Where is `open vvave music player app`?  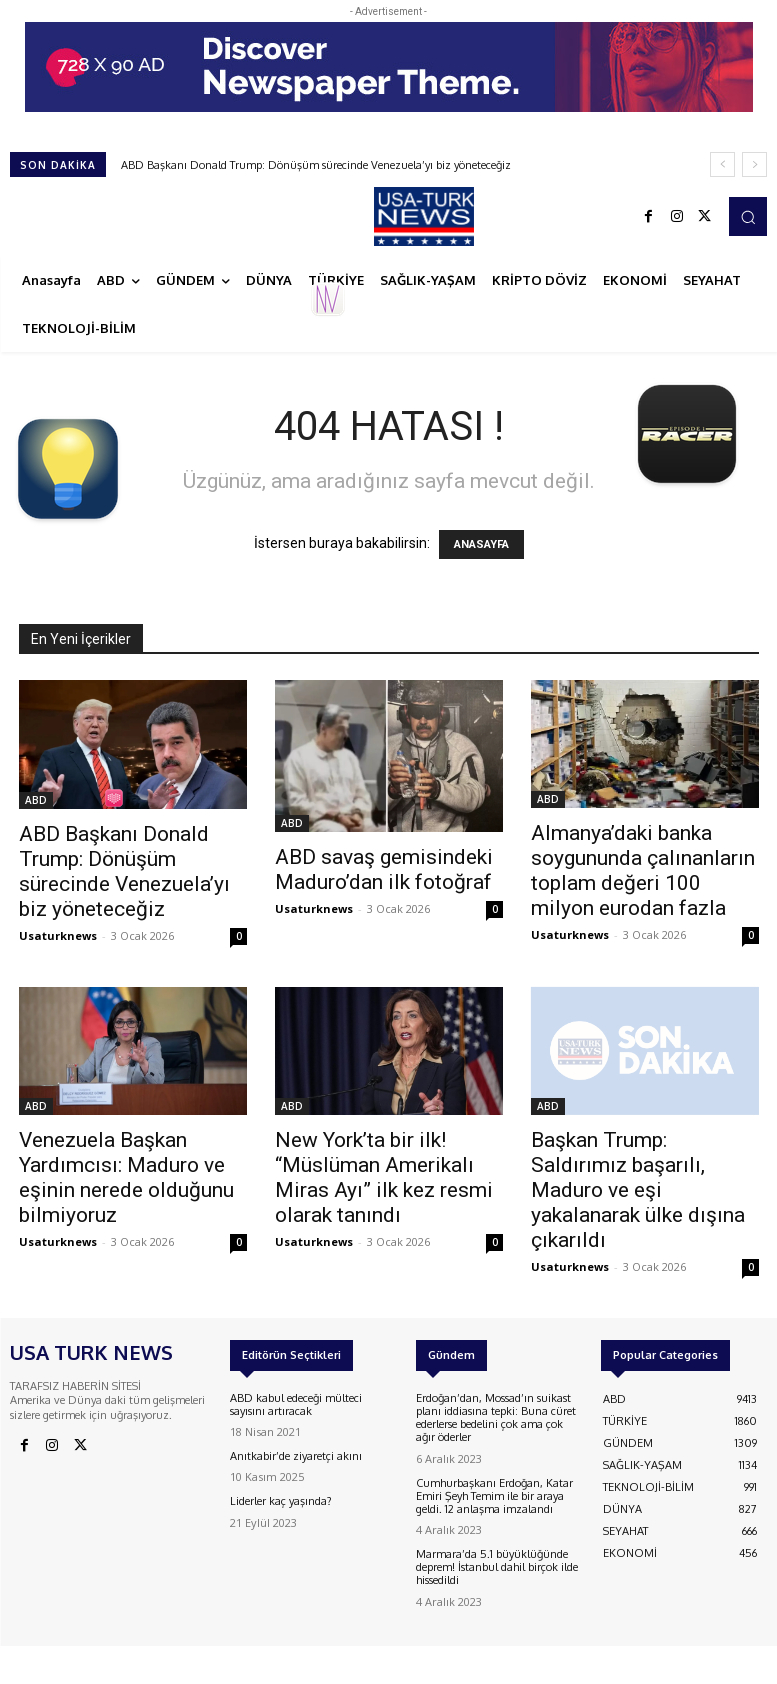
open vvave music player app is located at coordinates (114, 798).